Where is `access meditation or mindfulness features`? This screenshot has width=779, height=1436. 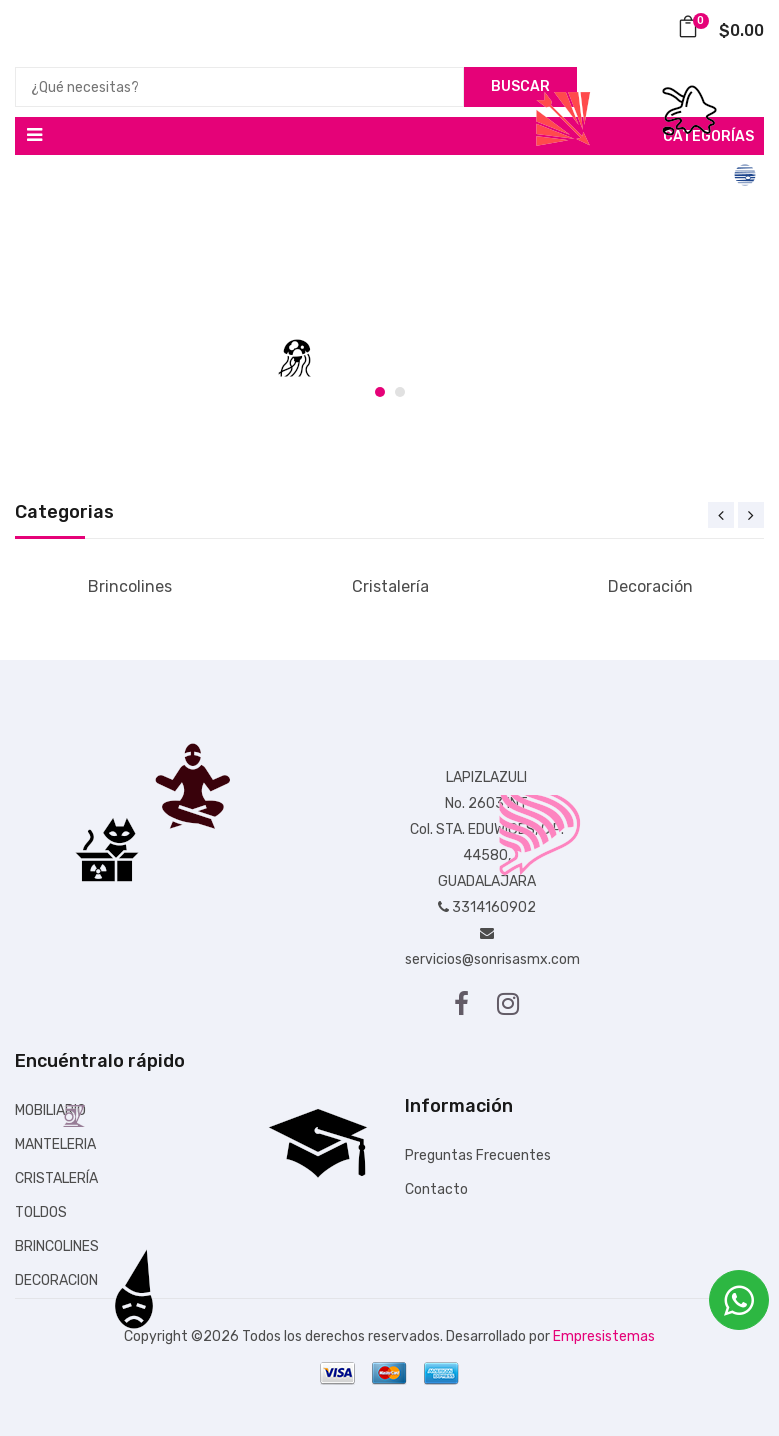 access meditation or mindfulness features is located at coordinates (191, 786).